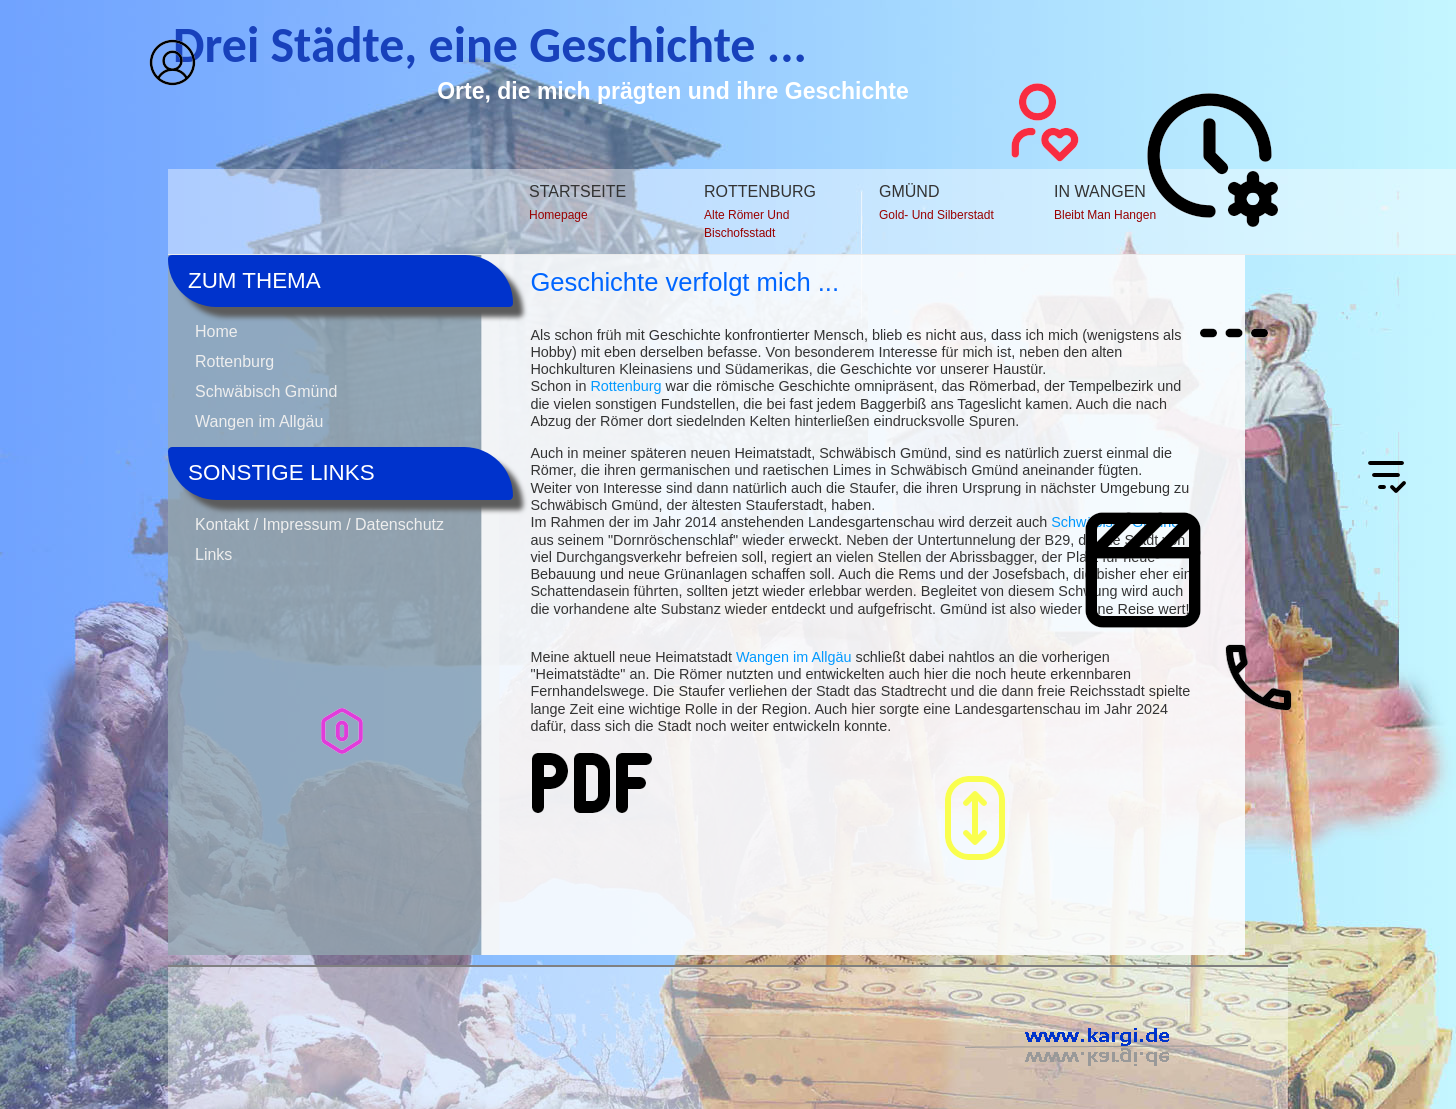 The width and height of the screenshot is (1456, 1109). What do you see at coordinates (1209, 155) in the screenshot?
I see `access time or clock settings` at bounding box center [1209, 155].